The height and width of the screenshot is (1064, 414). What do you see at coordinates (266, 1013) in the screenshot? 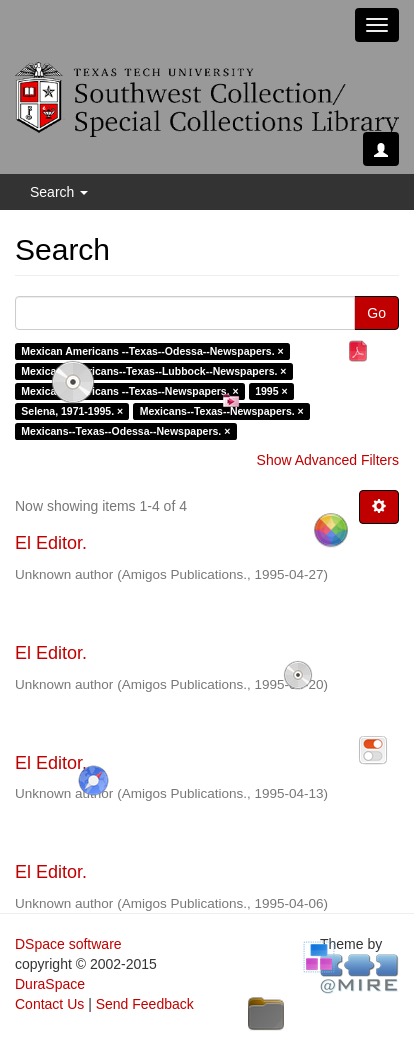
I see `open a folder to view its contents` at bounding box center [266, 1013].